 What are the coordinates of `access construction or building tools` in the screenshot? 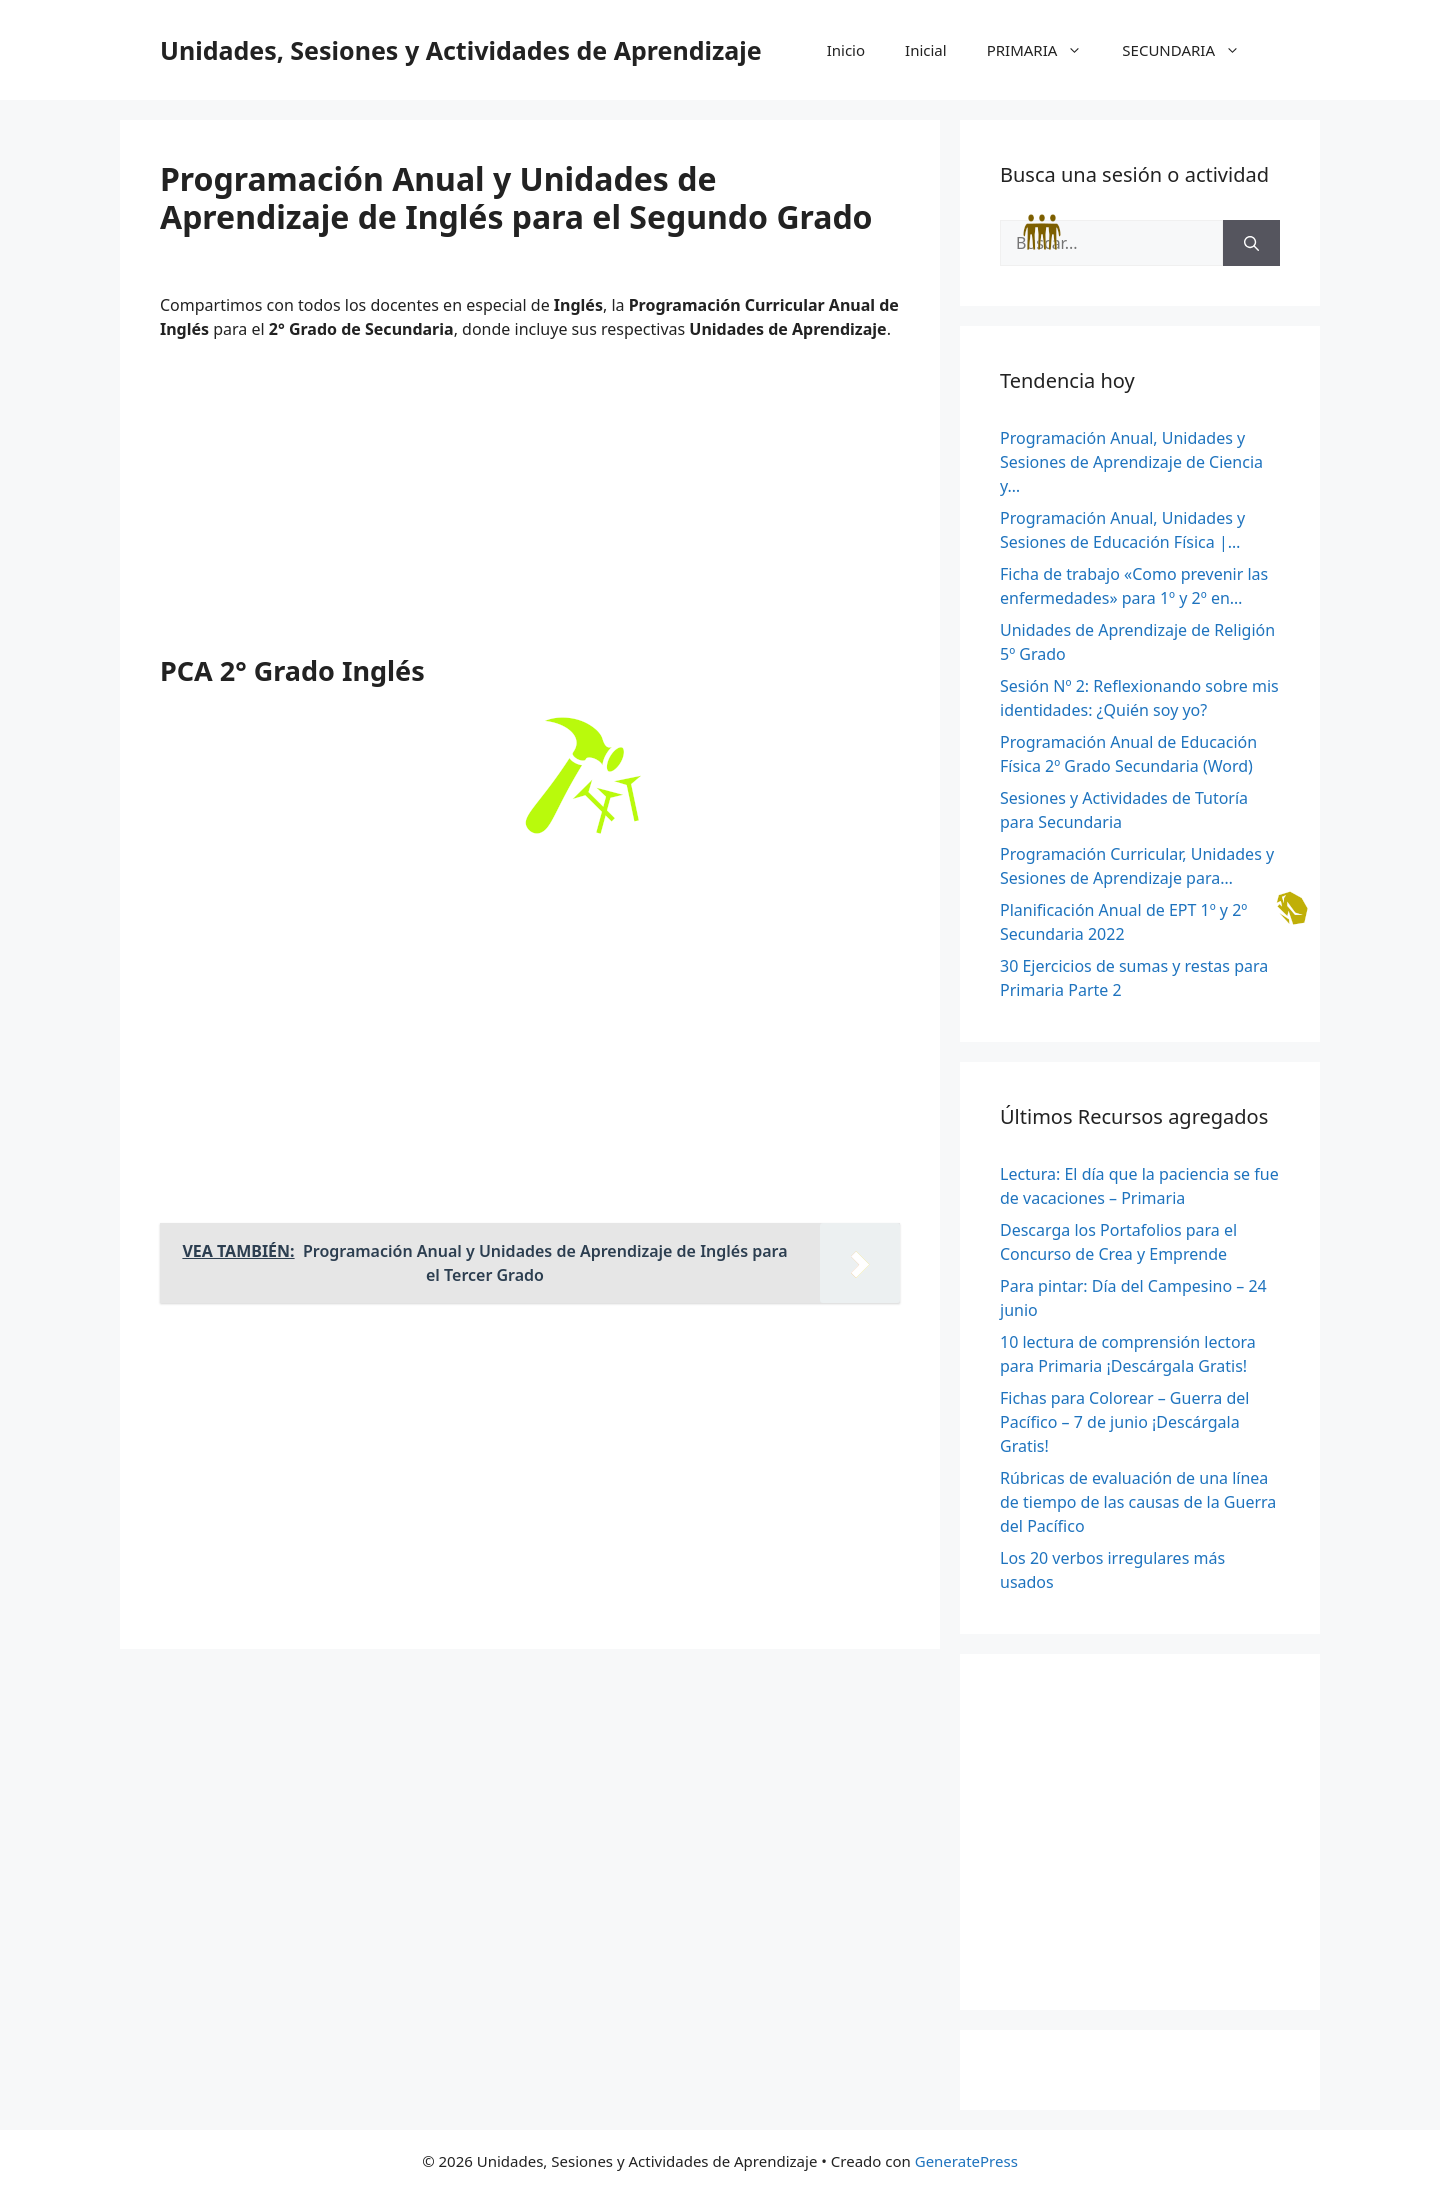 It's located at (583, 775).